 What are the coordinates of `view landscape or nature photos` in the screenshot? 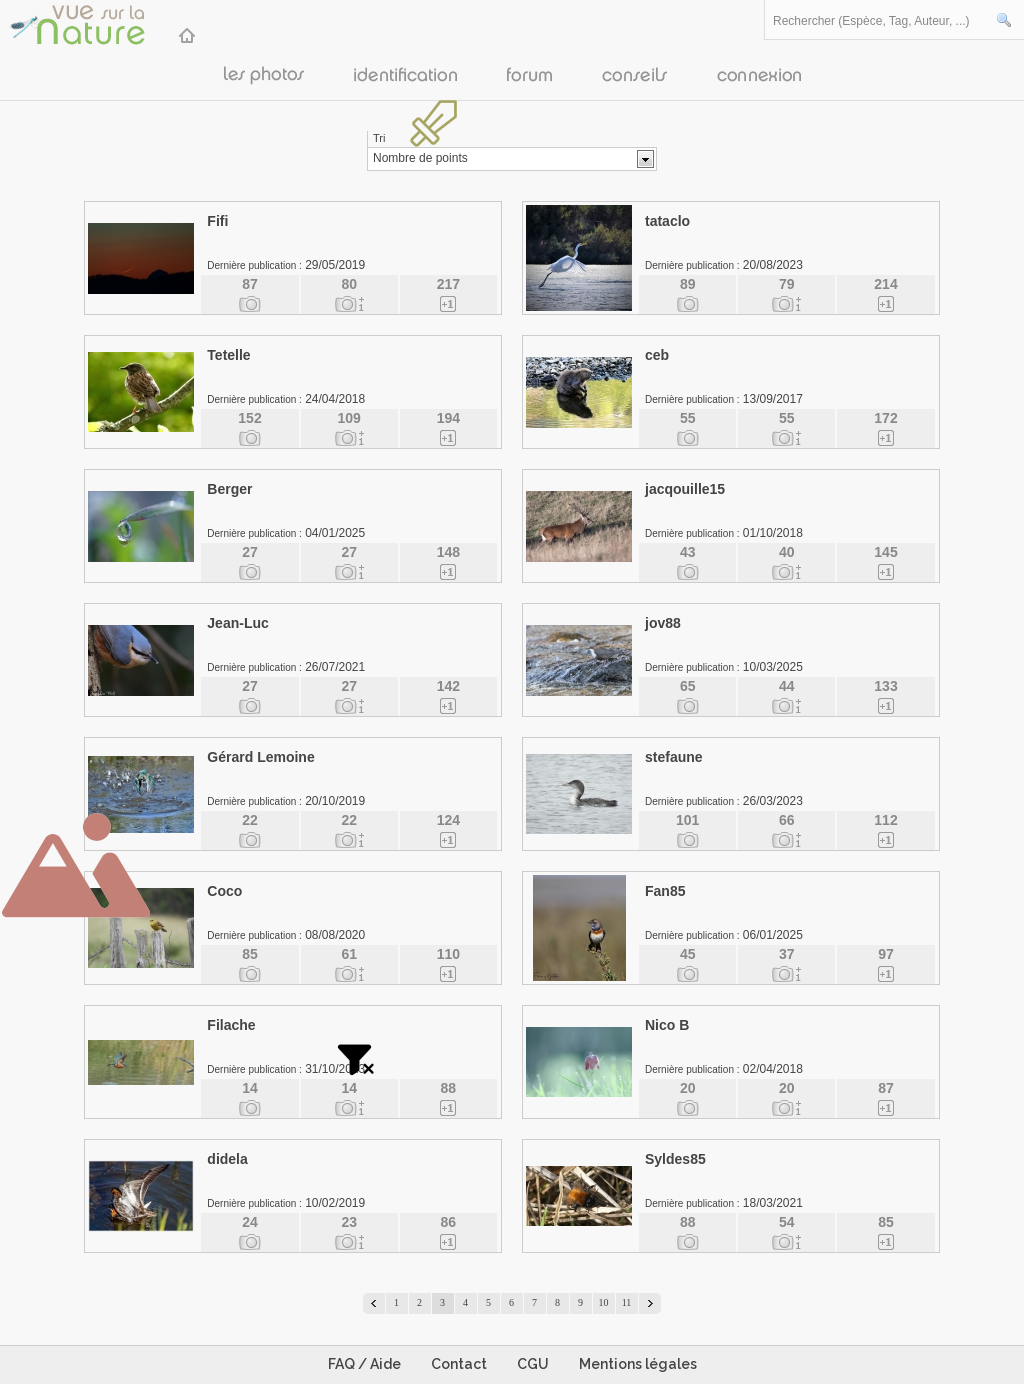 It's located at (76, 871).